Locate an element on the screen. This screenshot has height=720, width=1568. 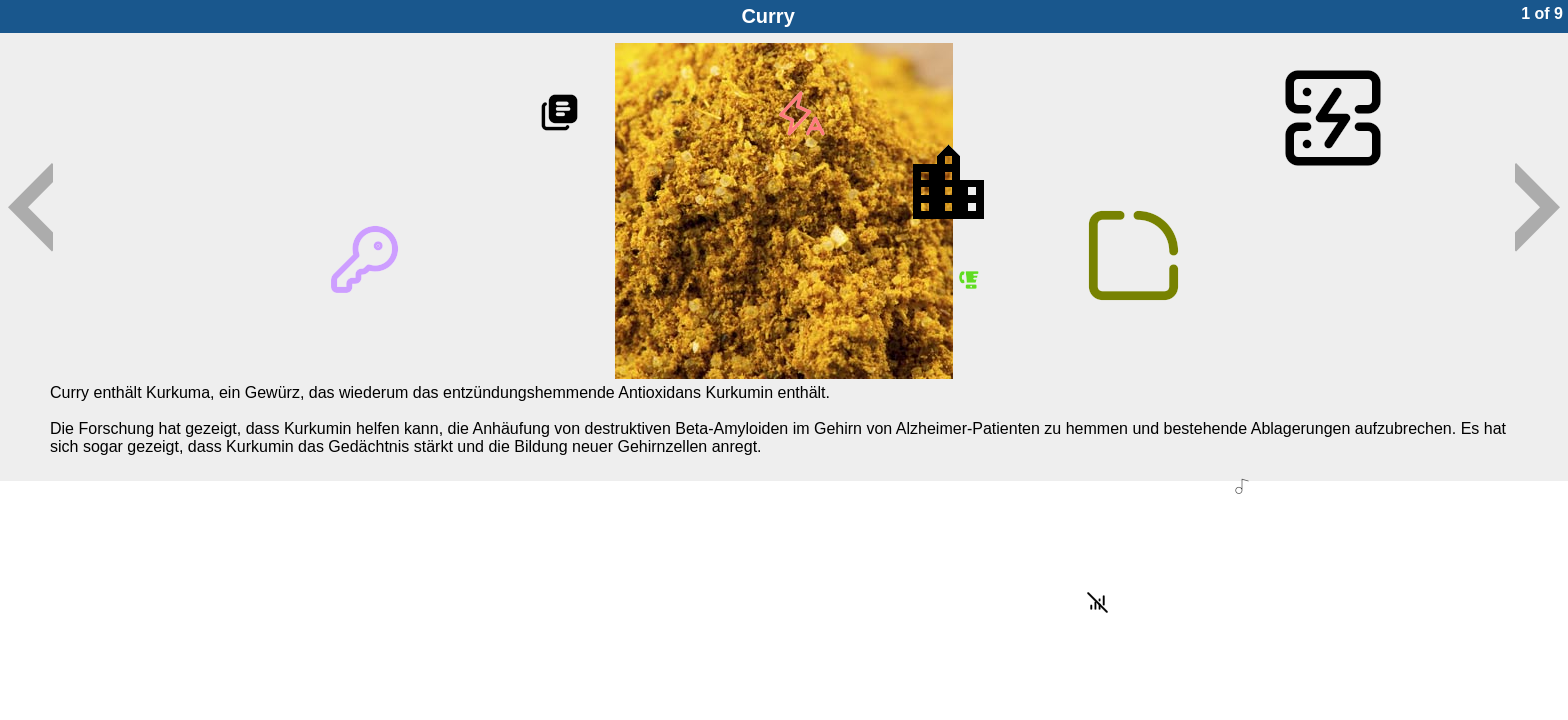
a whimsical easter egg or joke icon is located at coordinates (969, 280).